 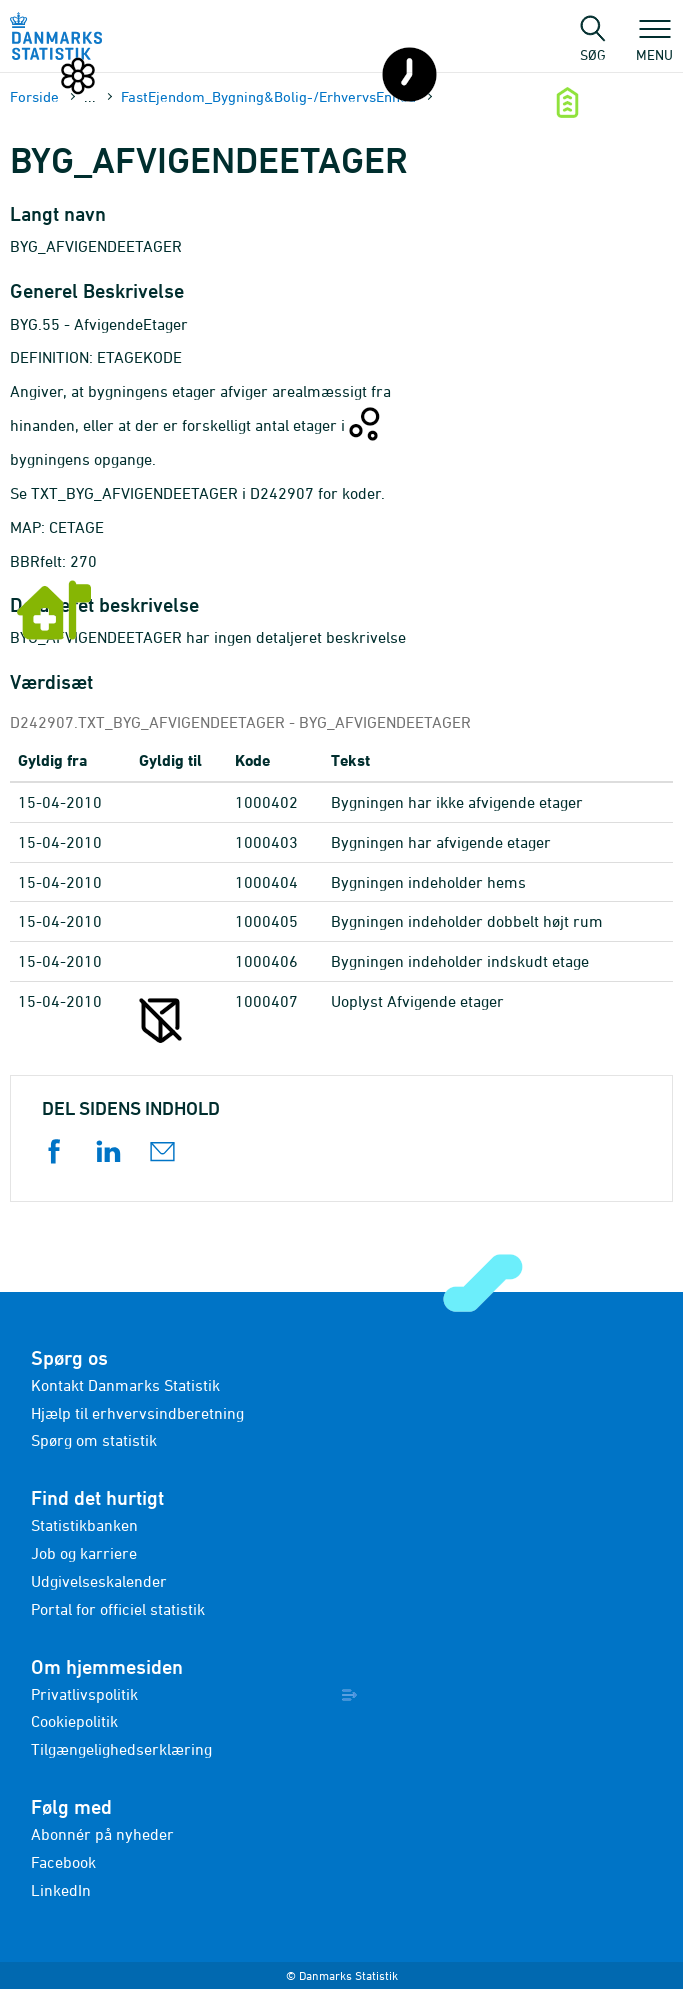 I want to click on indicates the current time is 7 o'clock, so click(x=409, y=74).